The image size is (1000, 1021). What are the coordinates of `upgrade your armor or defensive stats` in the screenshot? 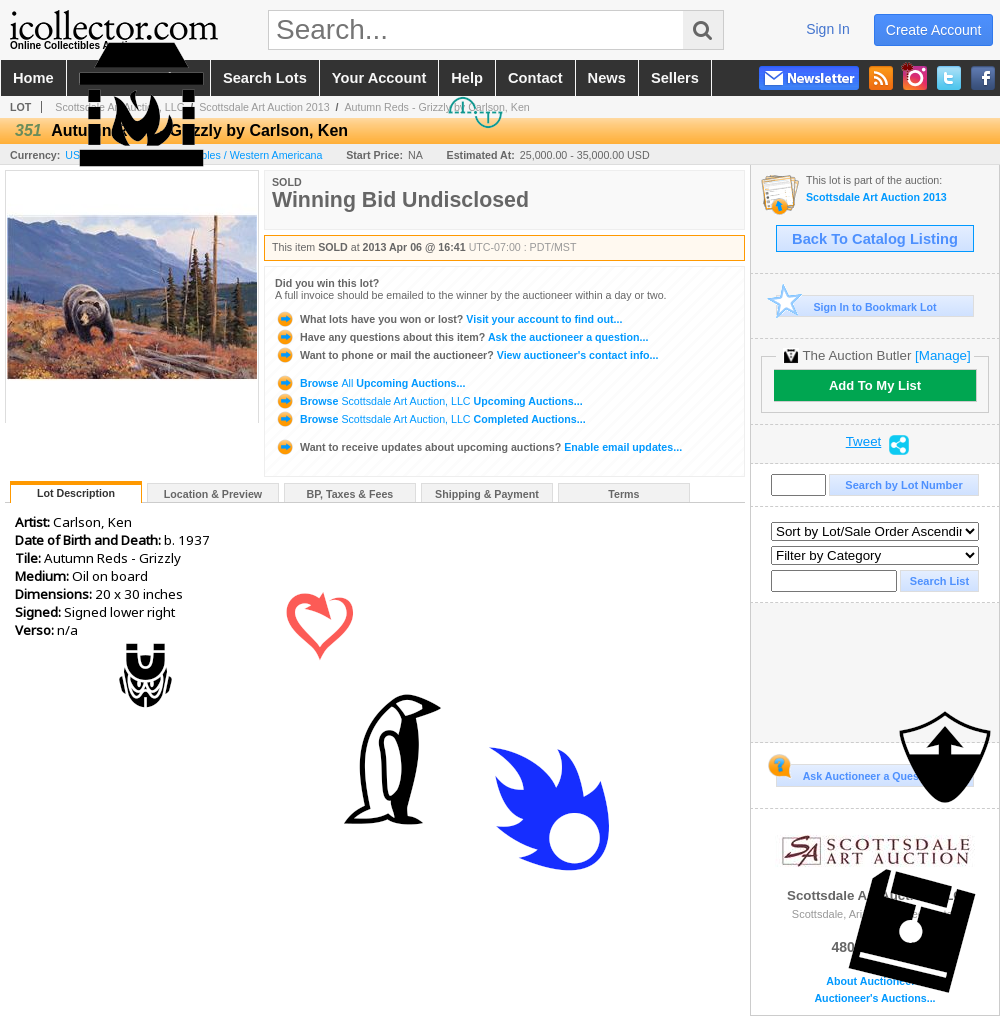 It's located at (945, 757).